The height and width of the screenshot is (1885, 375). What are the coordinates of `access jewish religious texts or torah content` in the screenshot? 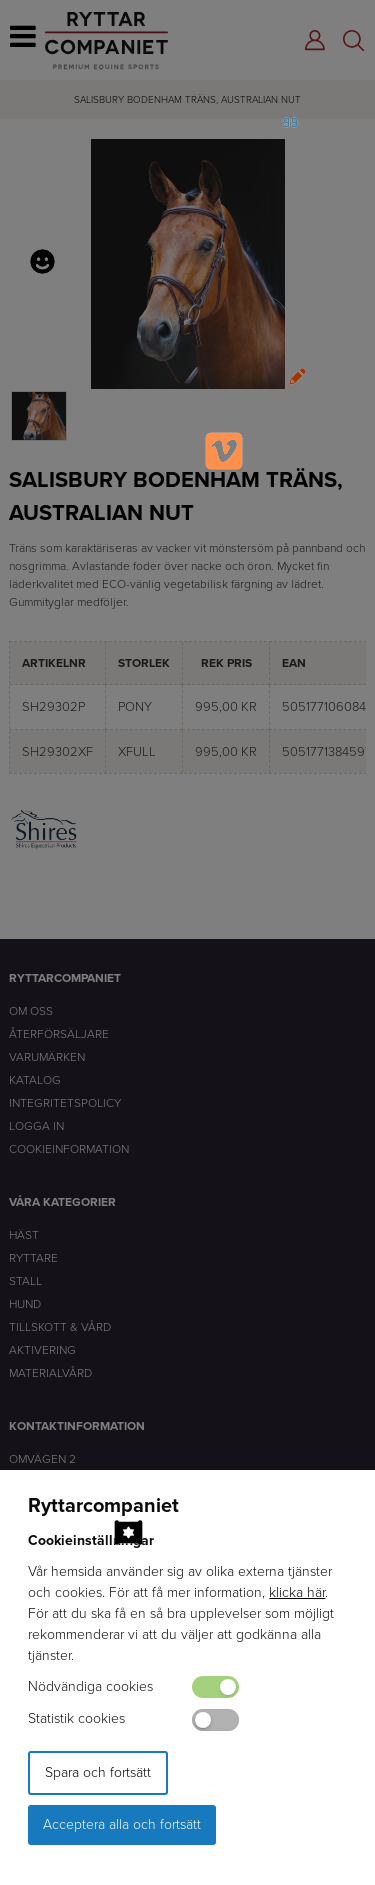 It's located at (128, 1532).